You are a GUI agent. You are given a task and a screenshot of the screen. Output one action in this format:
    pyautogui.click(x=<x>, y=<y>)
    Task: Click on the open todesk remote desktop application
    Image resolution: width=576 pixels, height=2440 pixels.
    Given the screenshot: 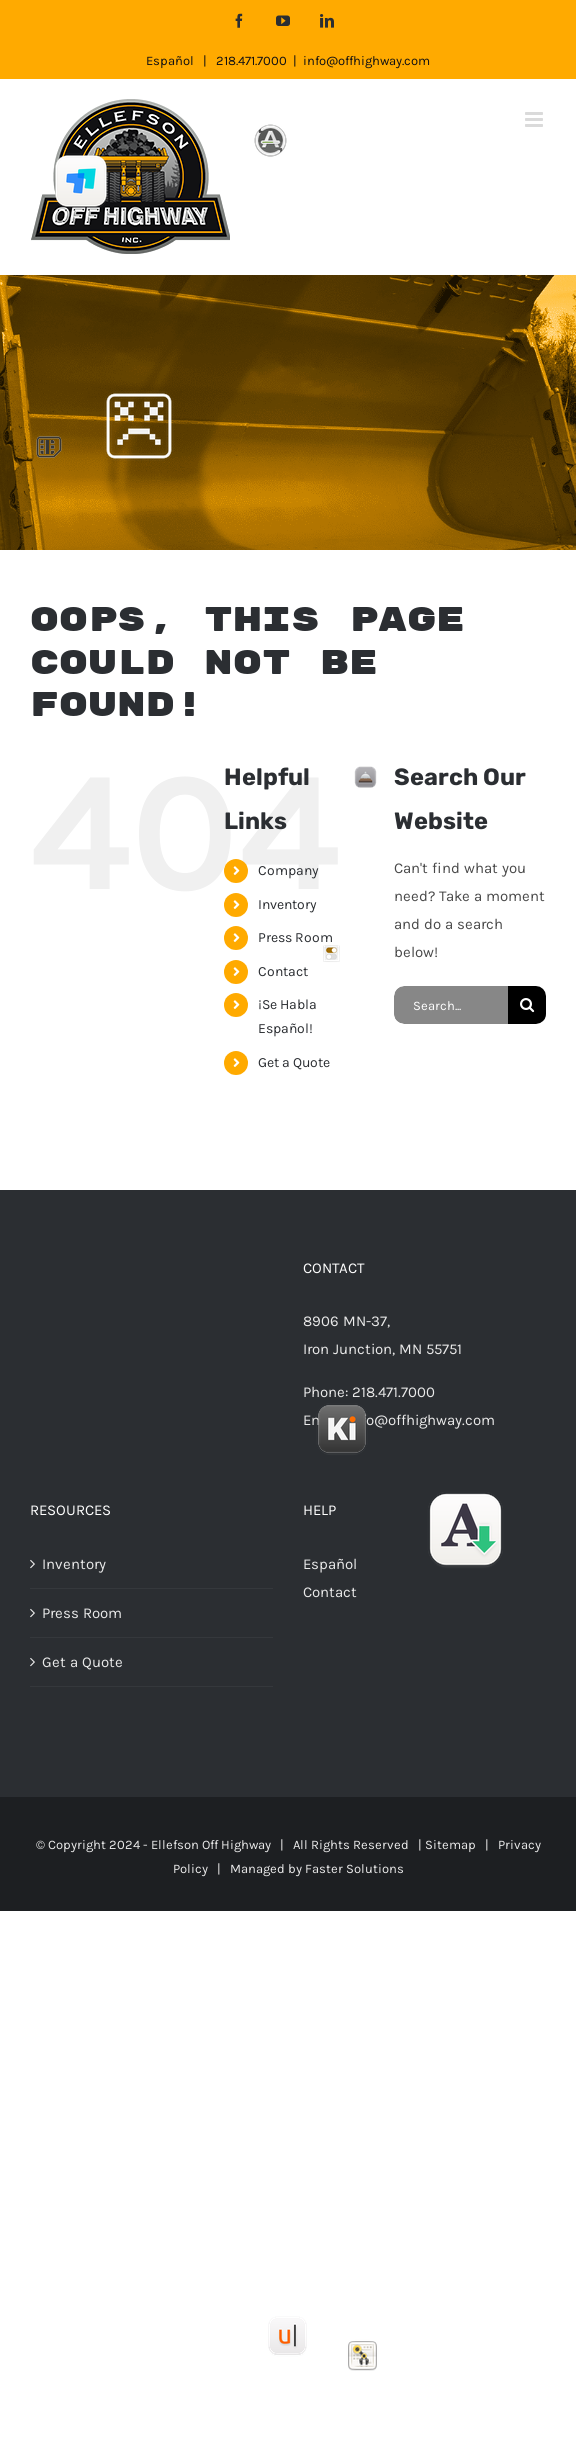 What is the action you would take?
    pyautogui.click(x=81, y=181)
    